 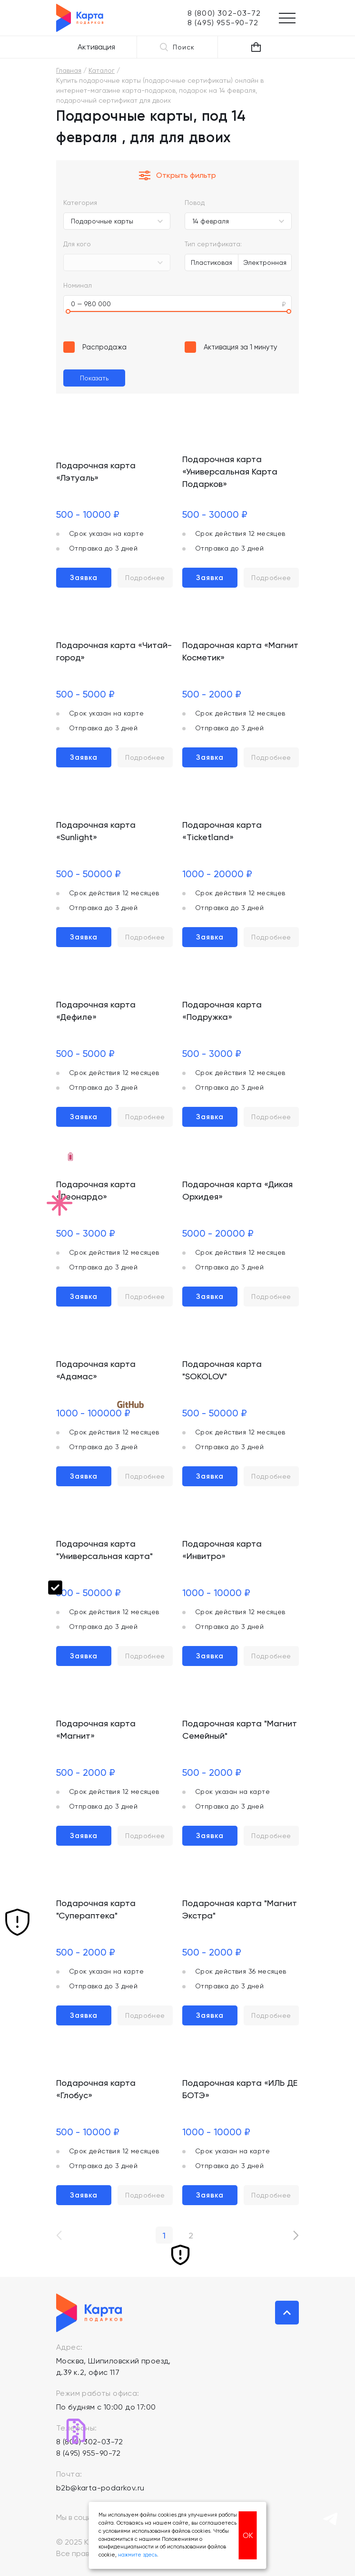 What do you see at coordinates (130, 1404) in the screenshot?
I see `link to GitHub repository` at bounding box center [130, 1404].